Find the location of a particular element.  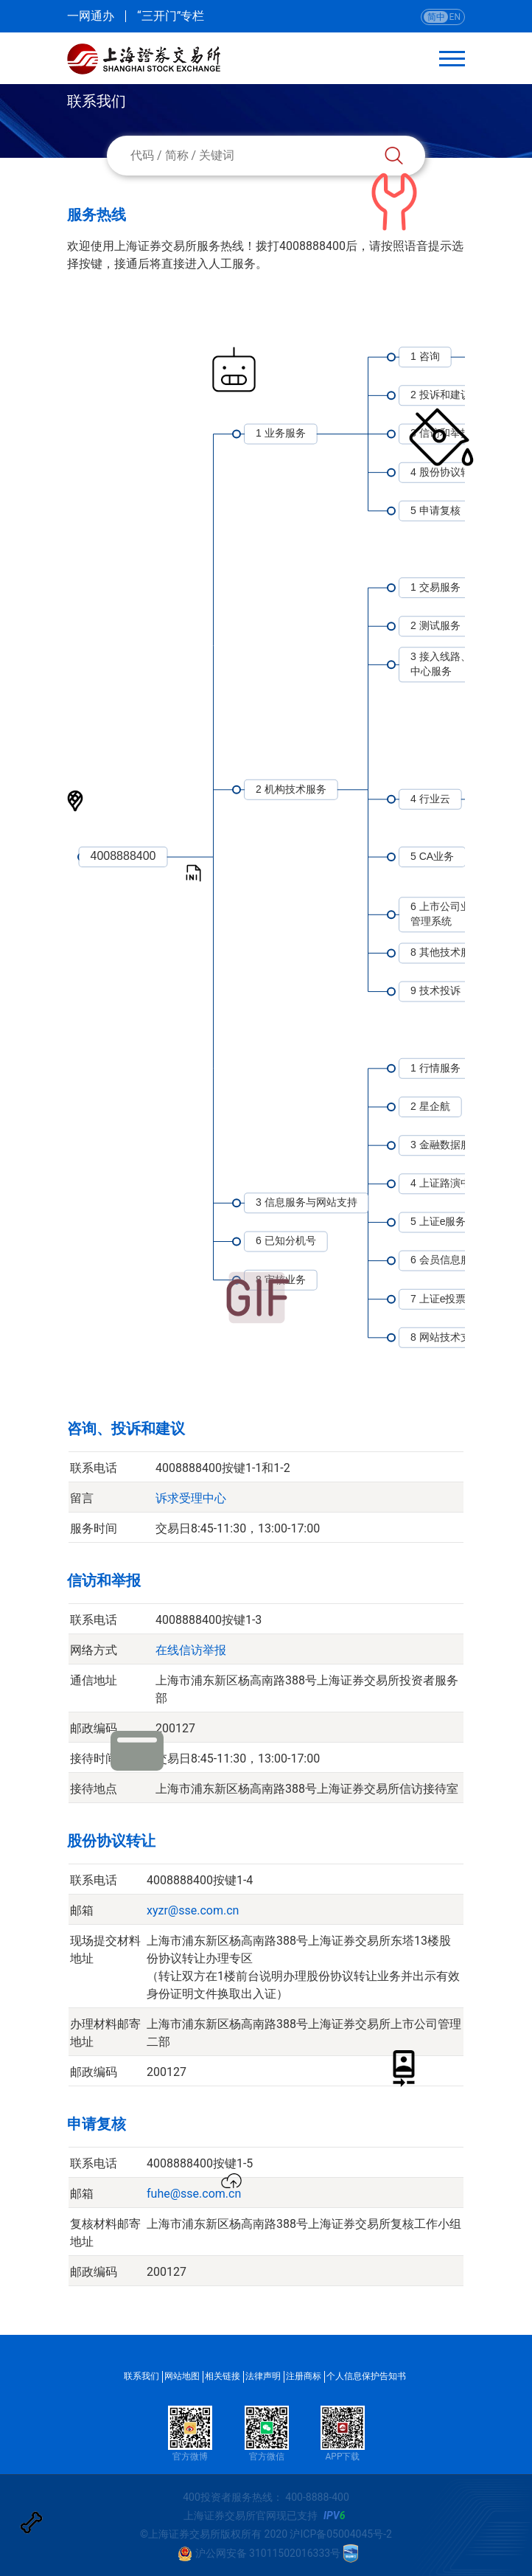

access pet-related features or settings is located at coordinates (31, 2522).